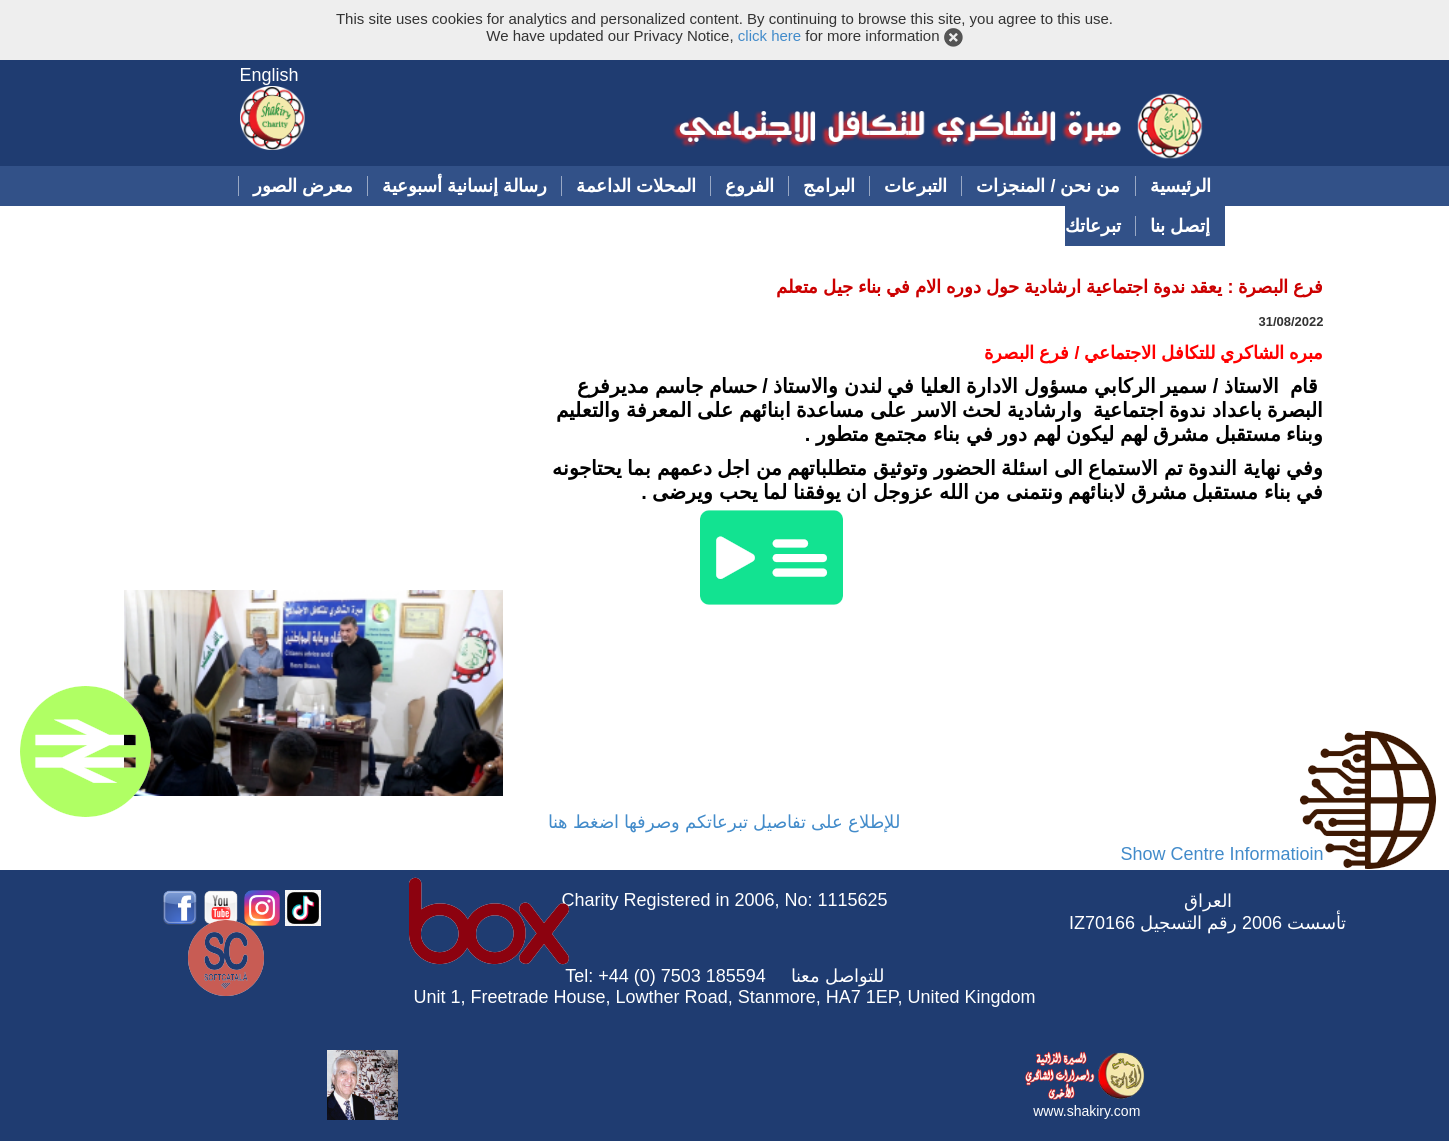  Describe the element at coordinates (85, 751) in the screenshot. I see `access National Rail train services and schedules` at that location.